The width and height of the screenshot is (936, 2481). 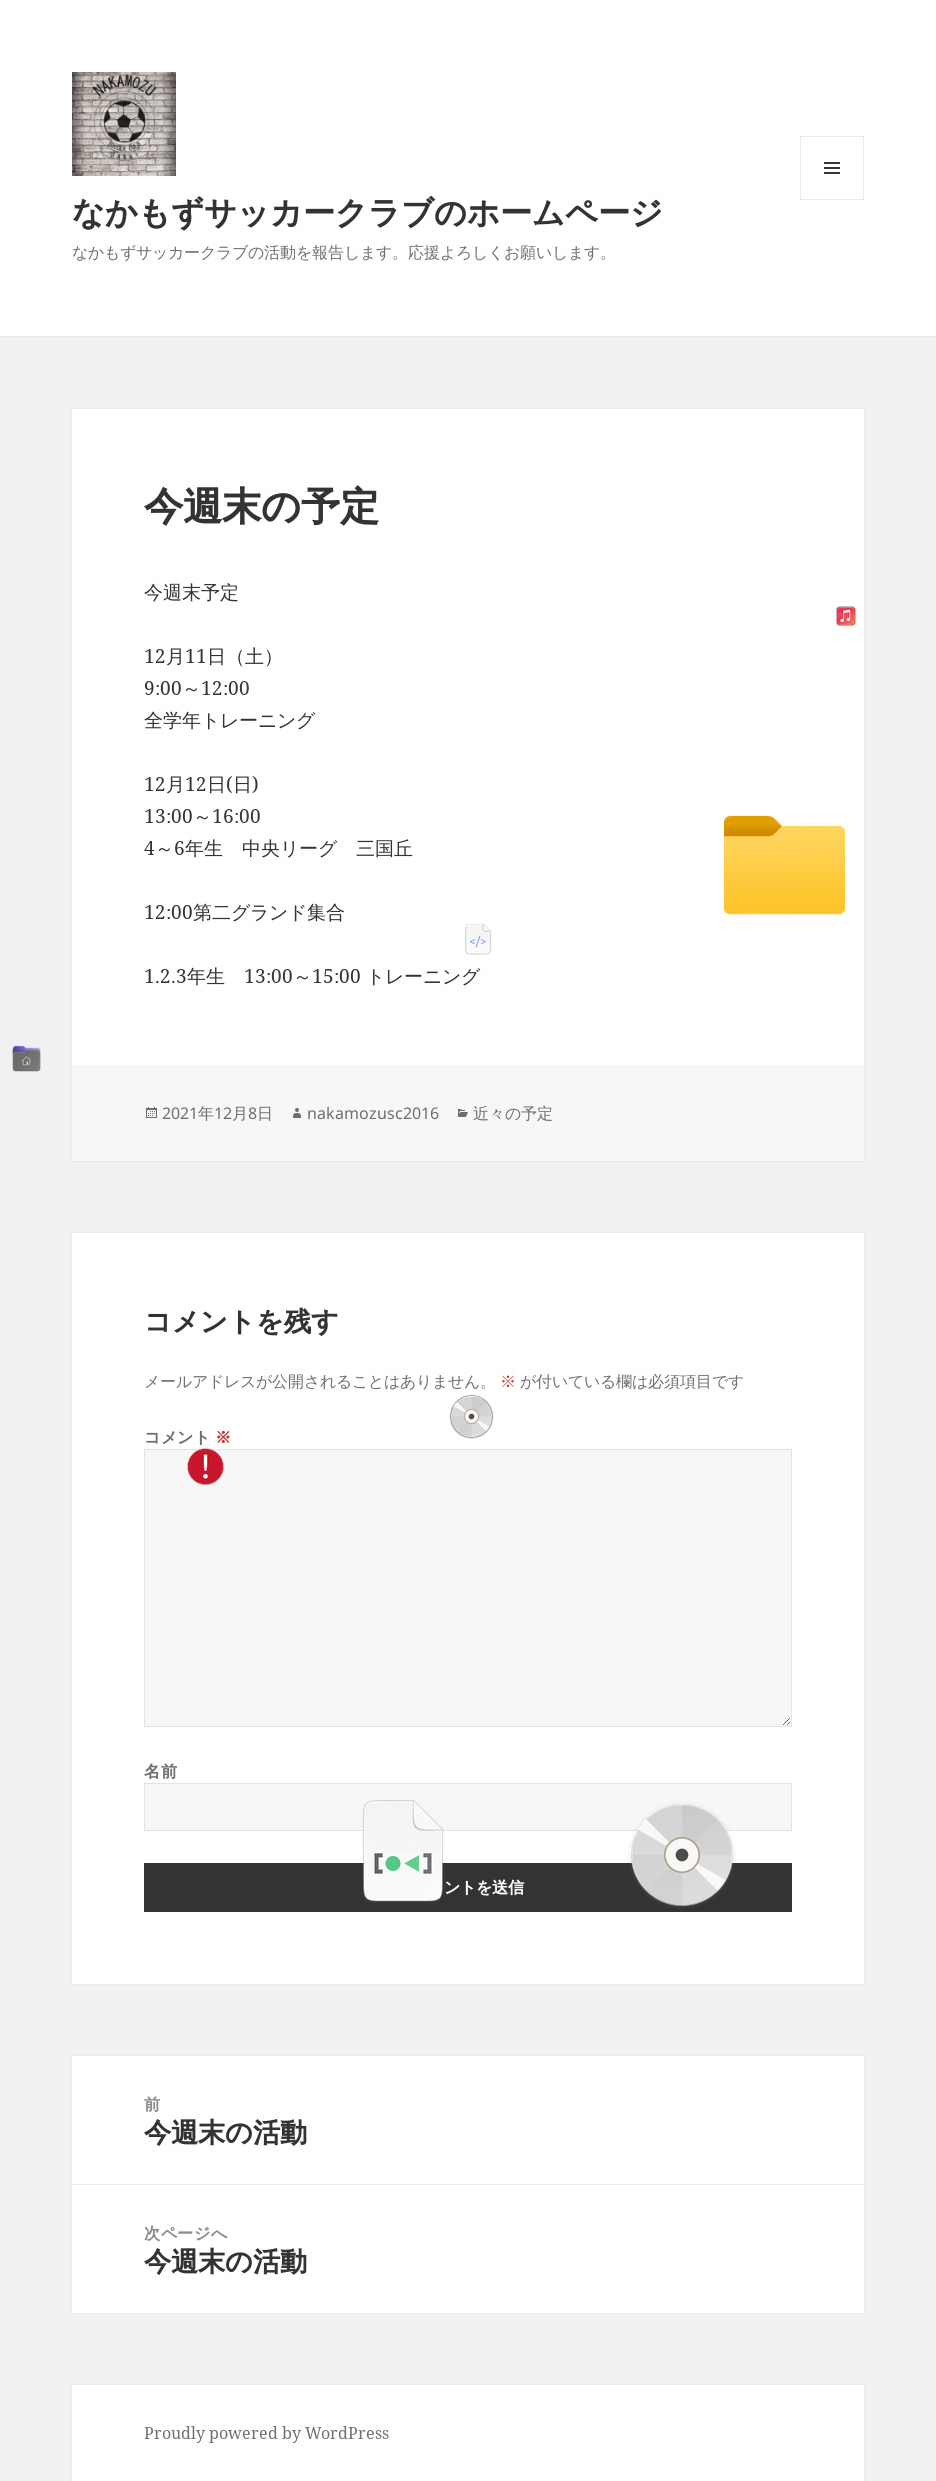 What do you see at coordinates (846, 616) in the screenshot?
I see `open the gnome music app` at bounding box center [846, 616].